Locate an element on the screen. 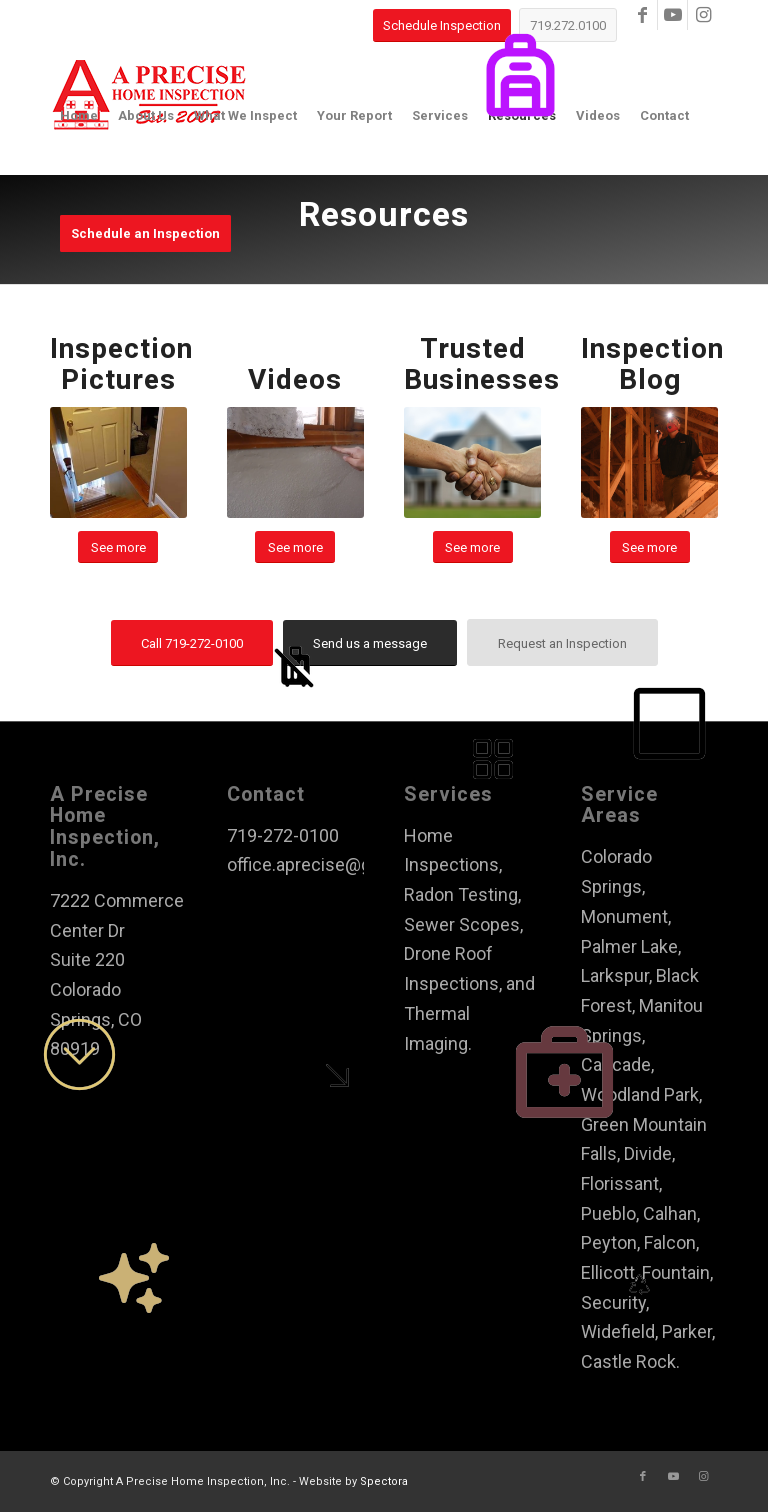 The height and width of the screenshot is (1512, 768). view all apps or menu grid is located at coordinates (493, 759).